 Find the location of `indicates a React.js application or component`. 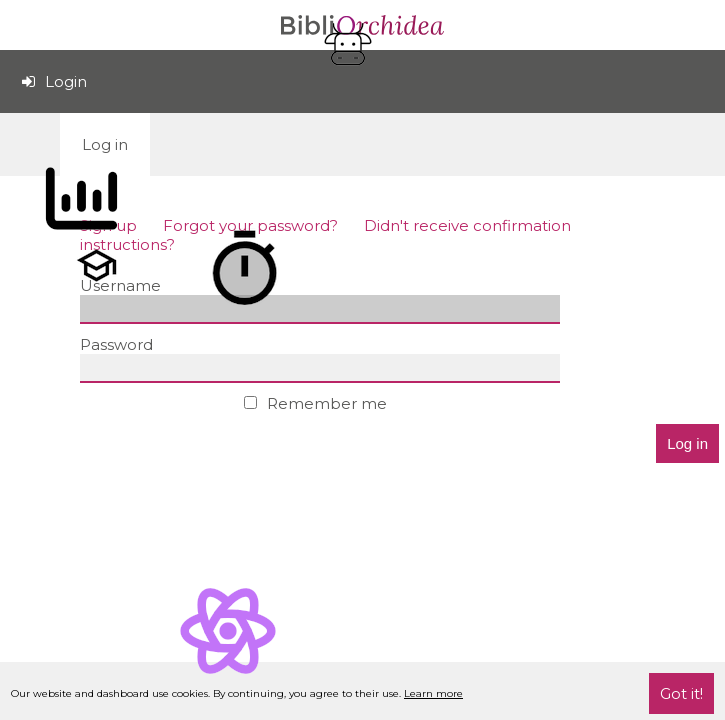

indicates a React.js application or component is located at coordinates (228, 631).